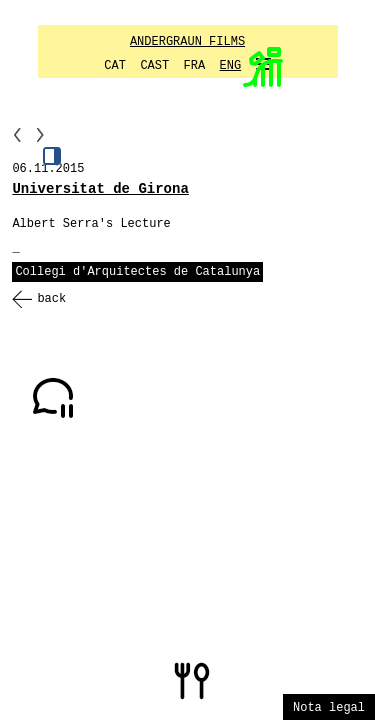  Describe the element at coordinates (52, 156) in the screenshot. I see `toggle right sidebar panel` at that location.